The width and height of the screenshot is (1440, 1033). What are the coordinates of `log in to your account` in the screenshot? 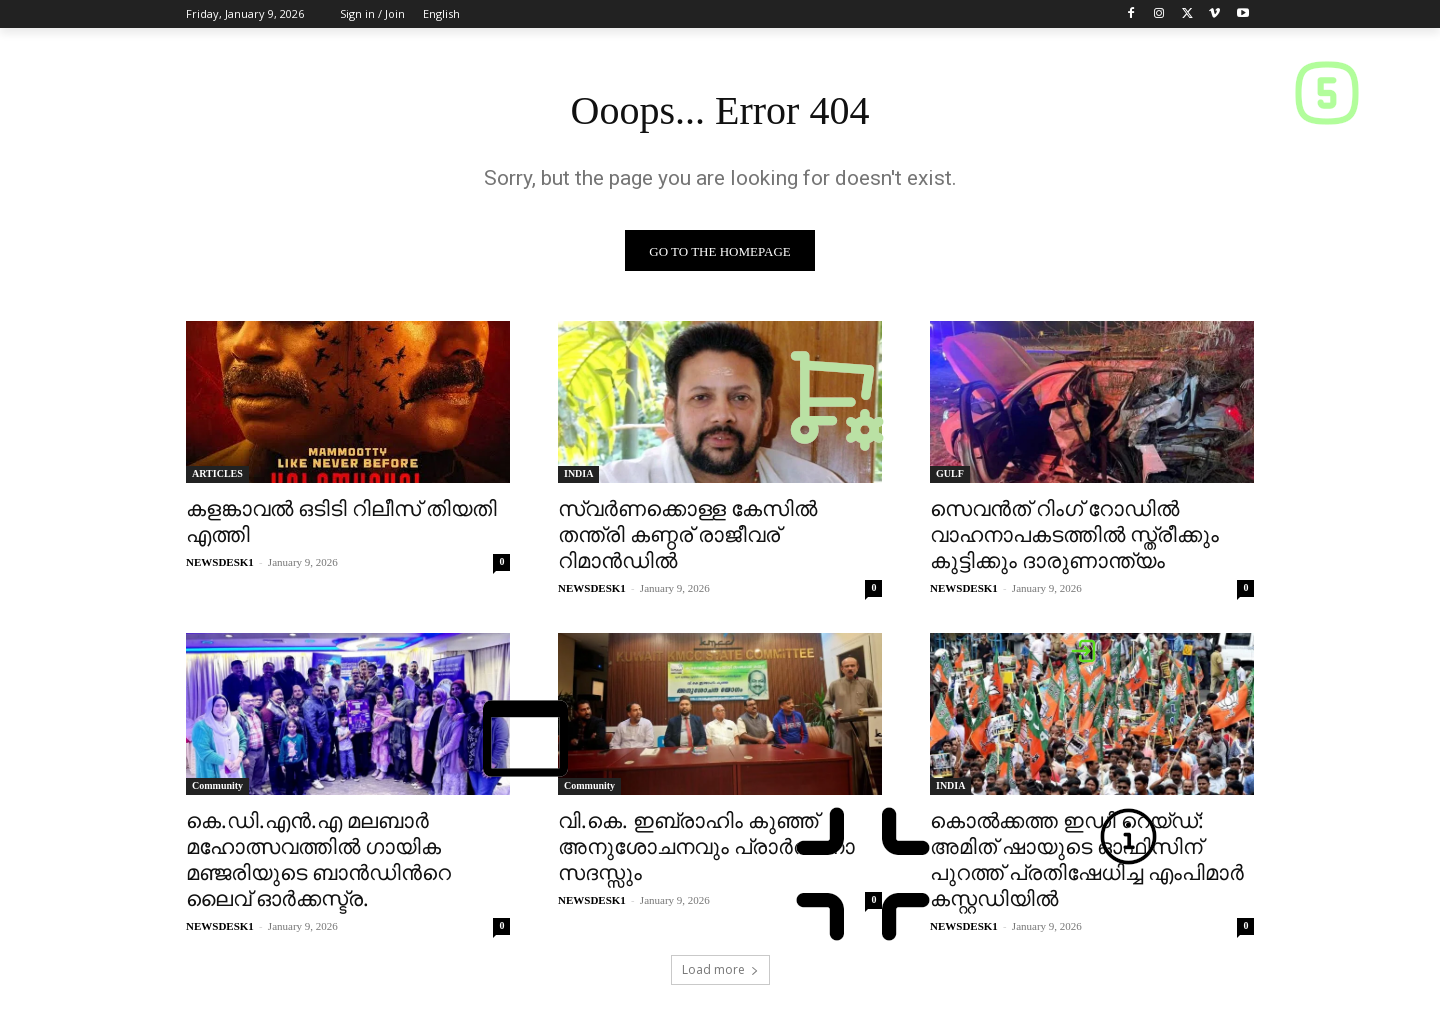 It's located at (1084, 651).